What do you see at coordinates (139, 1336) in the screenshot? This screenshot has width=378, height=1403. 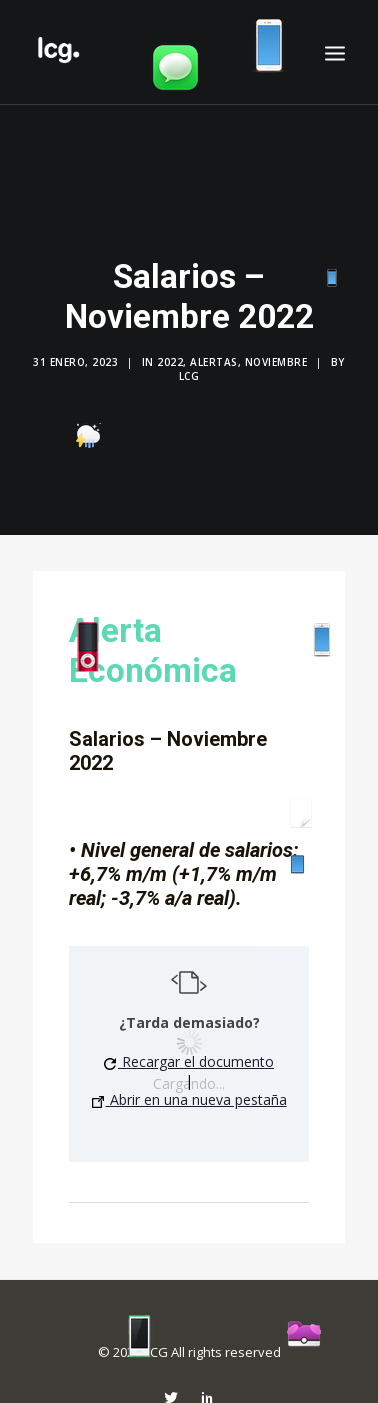 I see `iPod nano device connected` at bounding box center [139, 1336].